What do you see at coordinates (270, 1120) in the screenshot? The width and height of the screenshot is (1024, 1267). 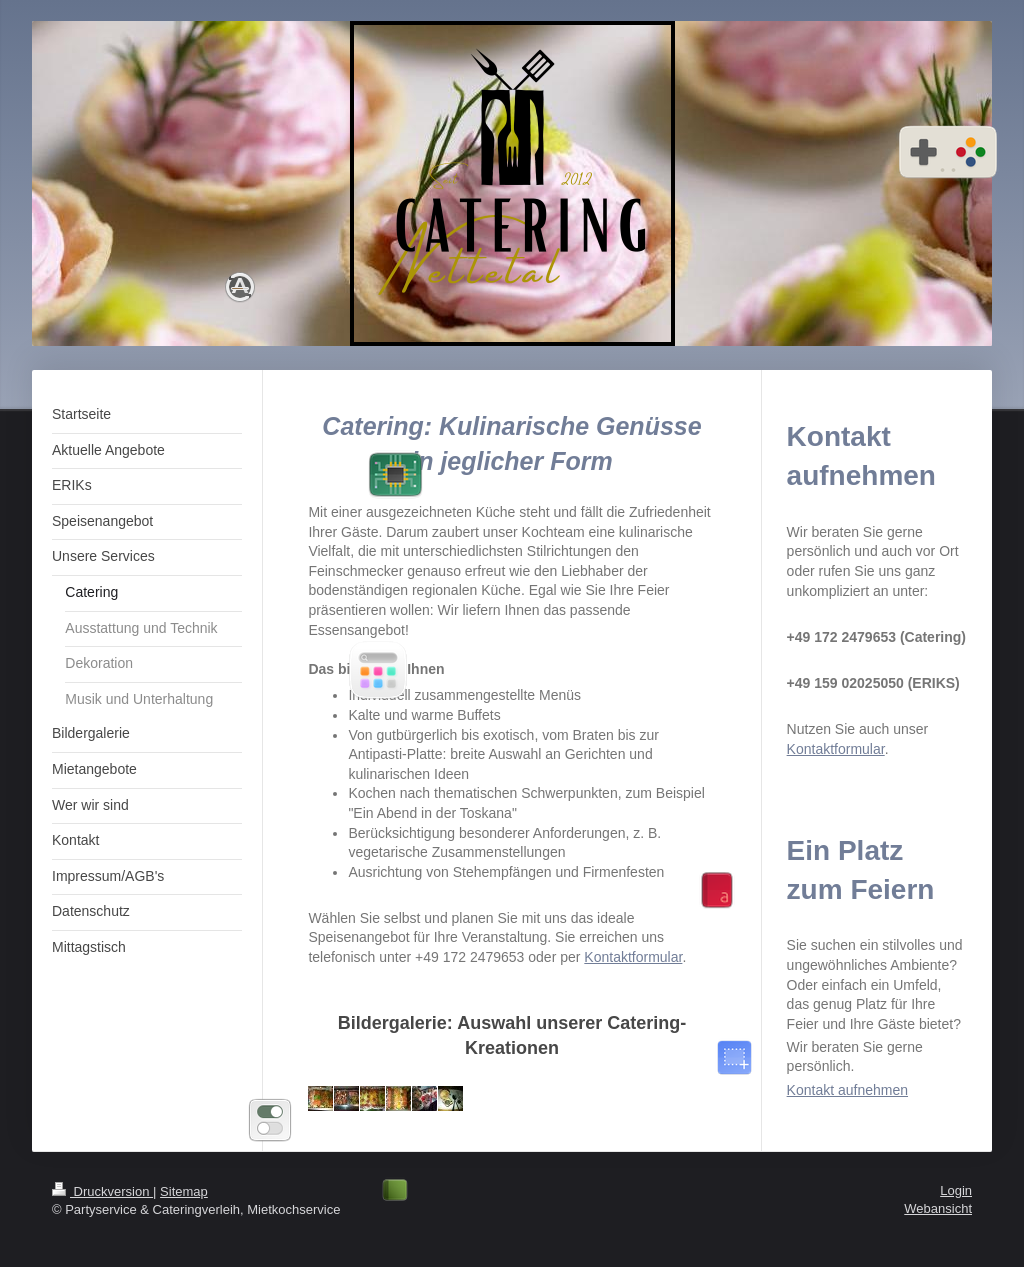 I see `open desktop preferences settings` at bounding box center [270, 1120].